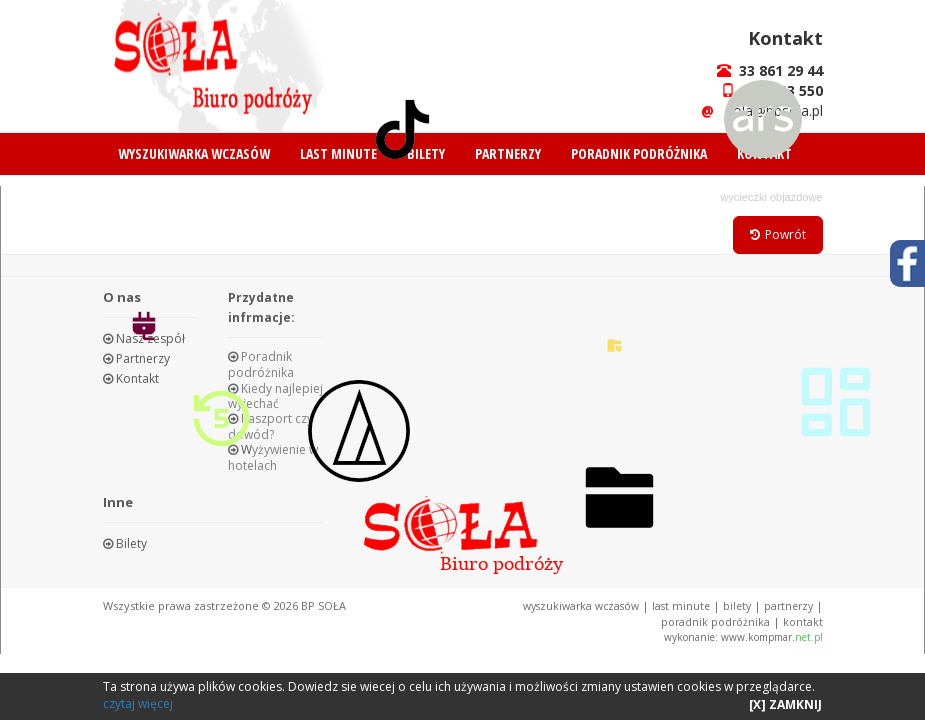 The image size is (925, 720). What do you see at coordinates (614, 345) in the screenshot?
I see `access protected or secure files` at bounding box center [614, 345].